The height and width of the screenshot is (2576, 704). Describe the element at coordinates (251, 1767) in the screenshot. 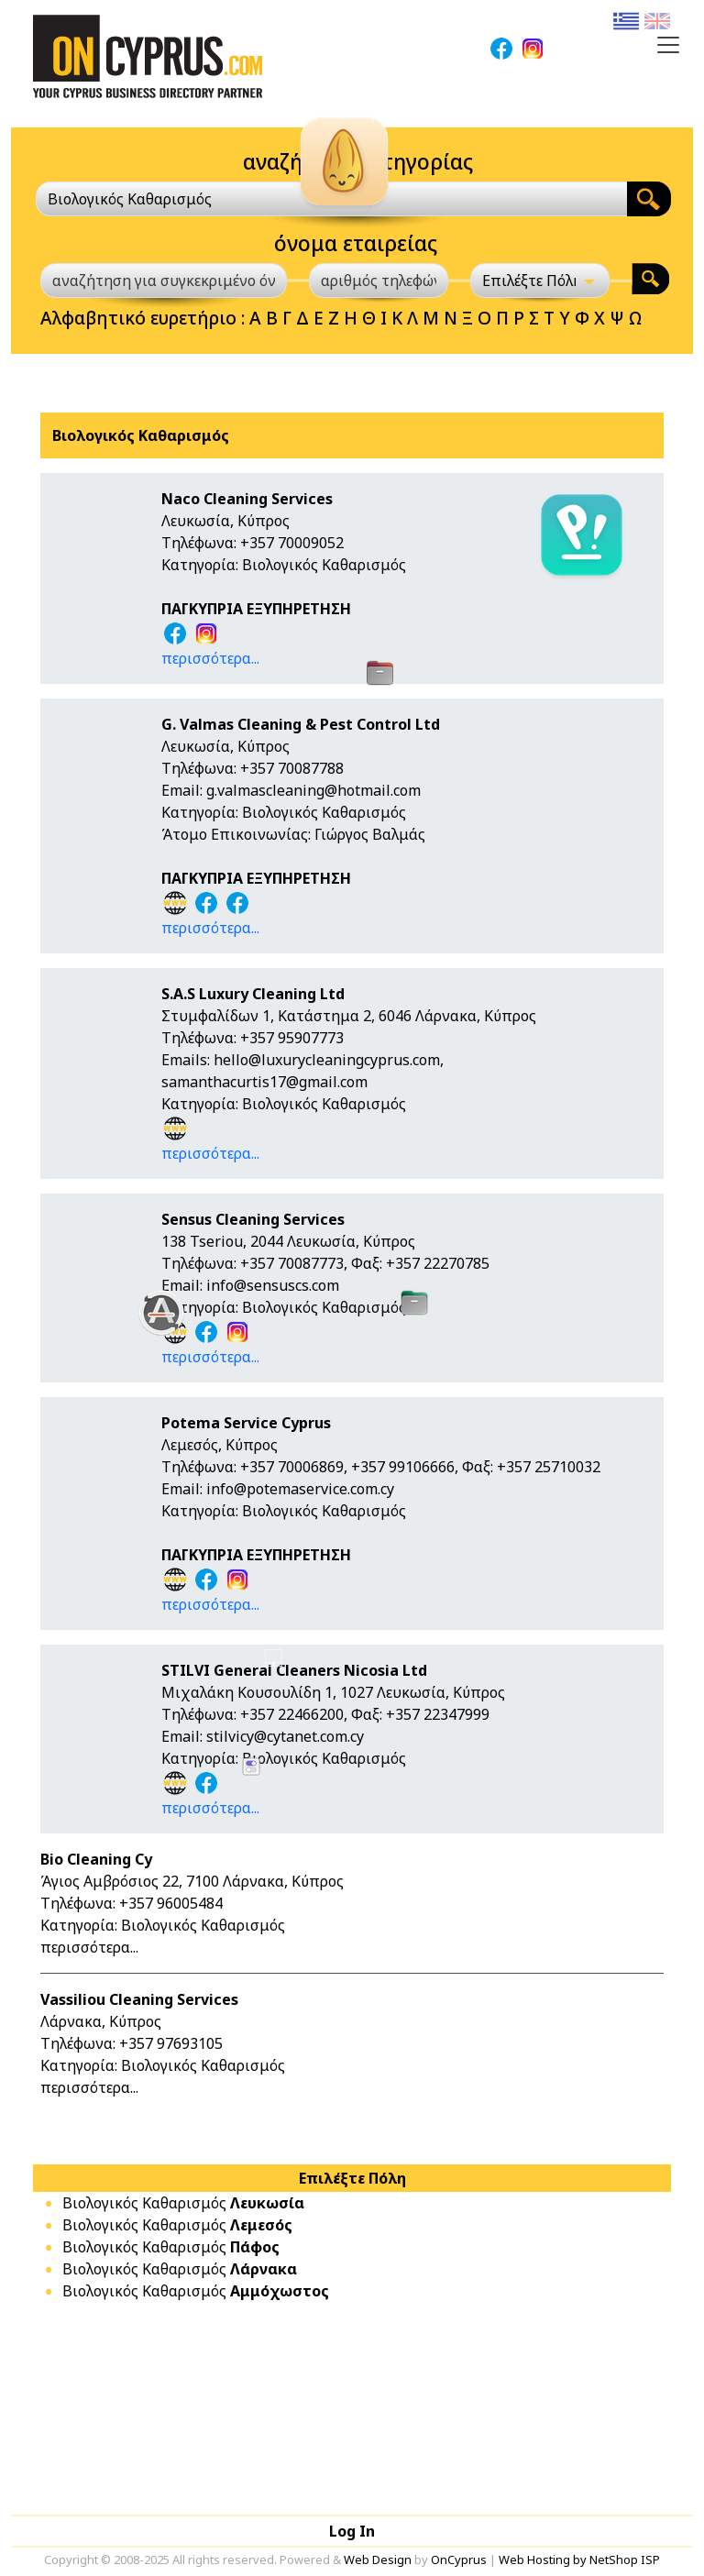

I see `open unity tweak tool settings` at that location.